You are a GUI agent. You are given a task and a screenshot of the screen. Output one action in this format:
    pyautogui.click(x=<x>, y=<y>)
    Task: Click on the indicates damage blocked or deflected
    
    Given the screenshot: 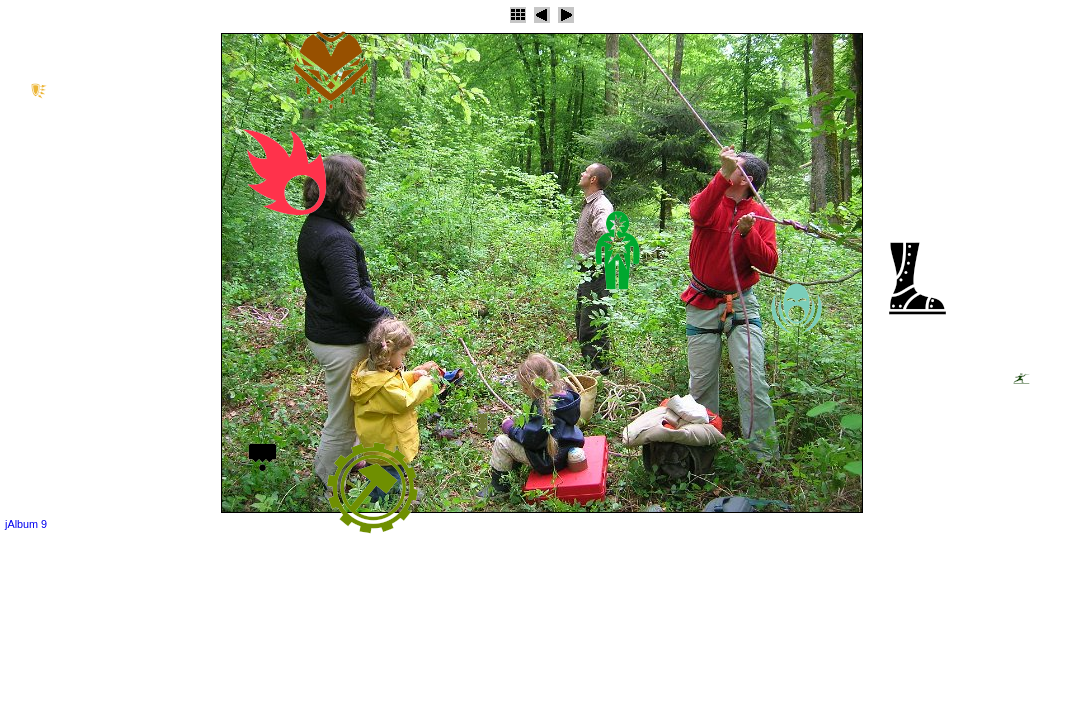 What is the action you would take?
    pyautogui.click(x=39, y=91)
    